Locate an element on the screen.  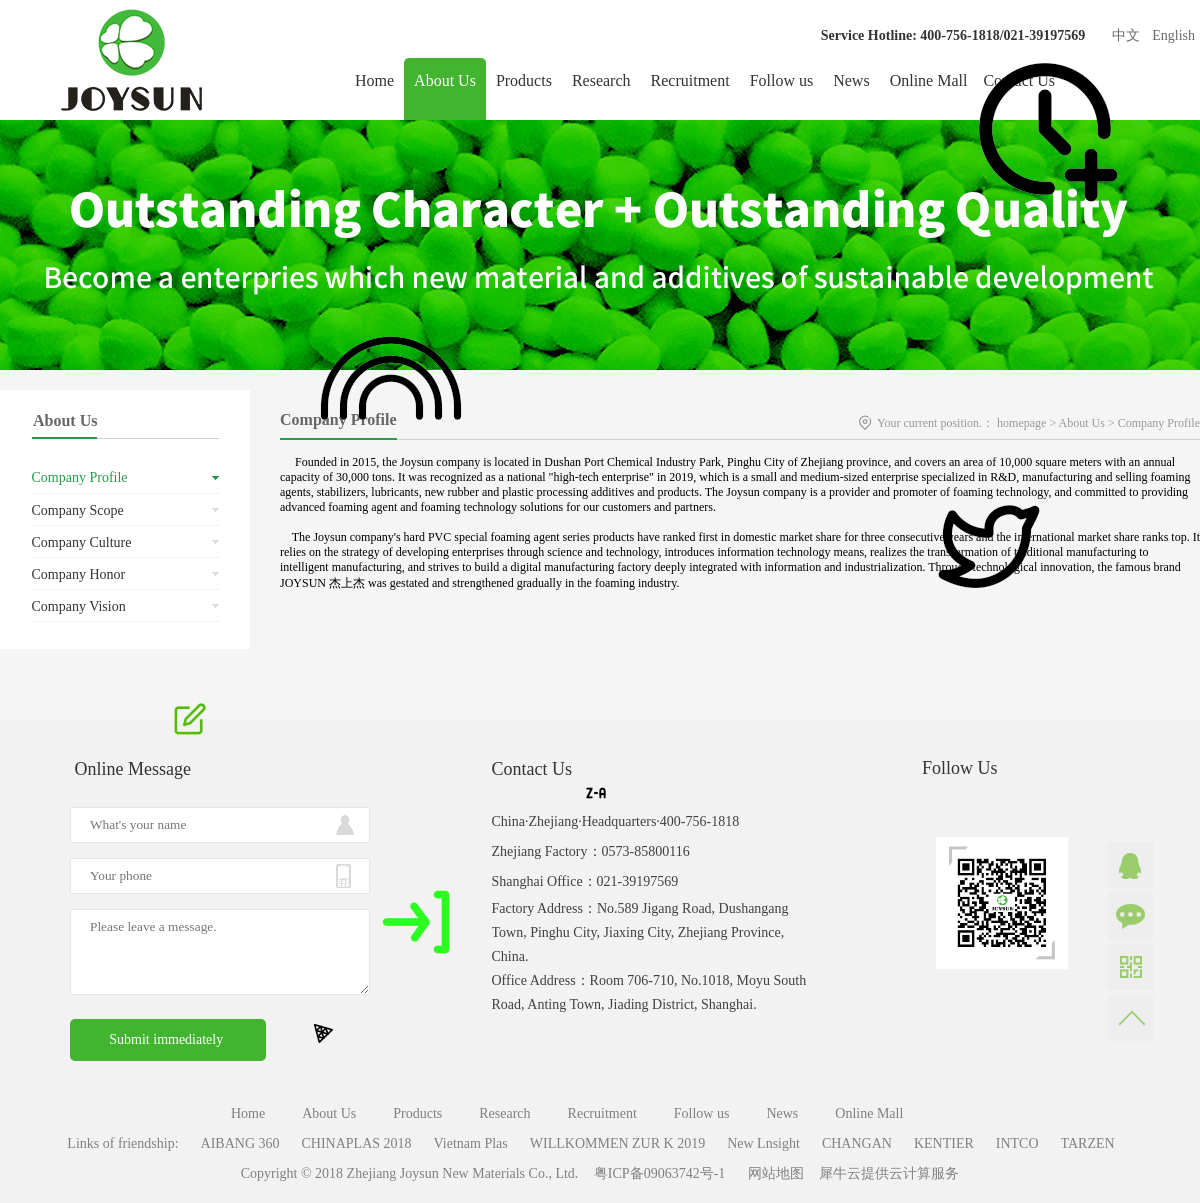
share to twitter is located at coordinates (989, 547).